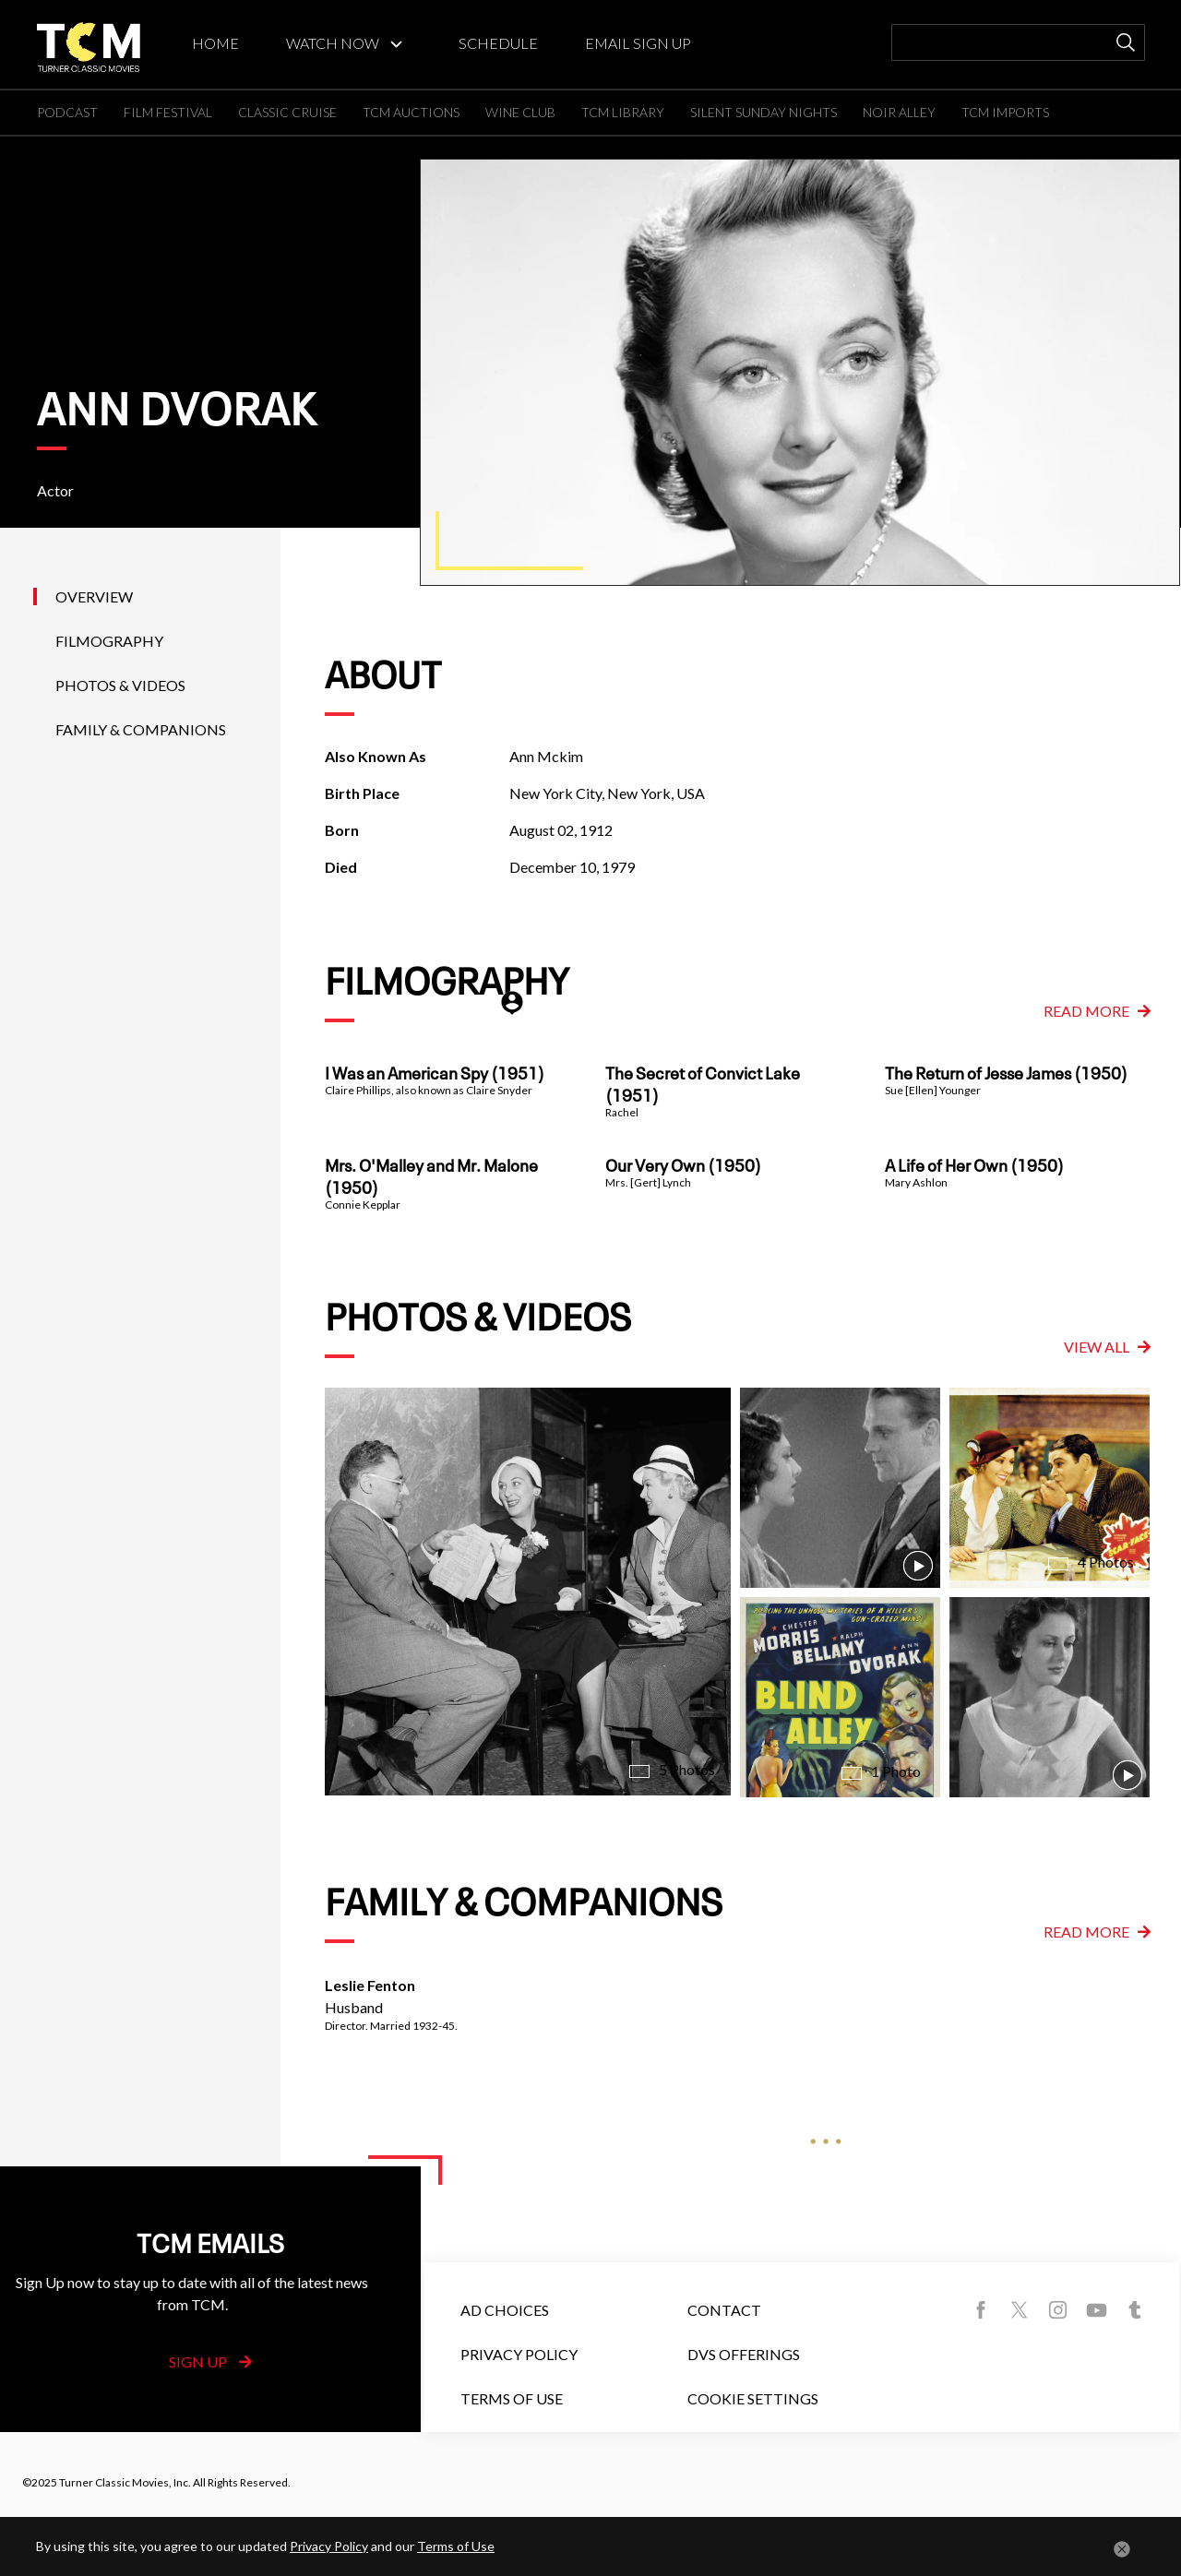 This screenshot has height=2576, width=1181. I want to click on view user profile location, so click(512, 1002).